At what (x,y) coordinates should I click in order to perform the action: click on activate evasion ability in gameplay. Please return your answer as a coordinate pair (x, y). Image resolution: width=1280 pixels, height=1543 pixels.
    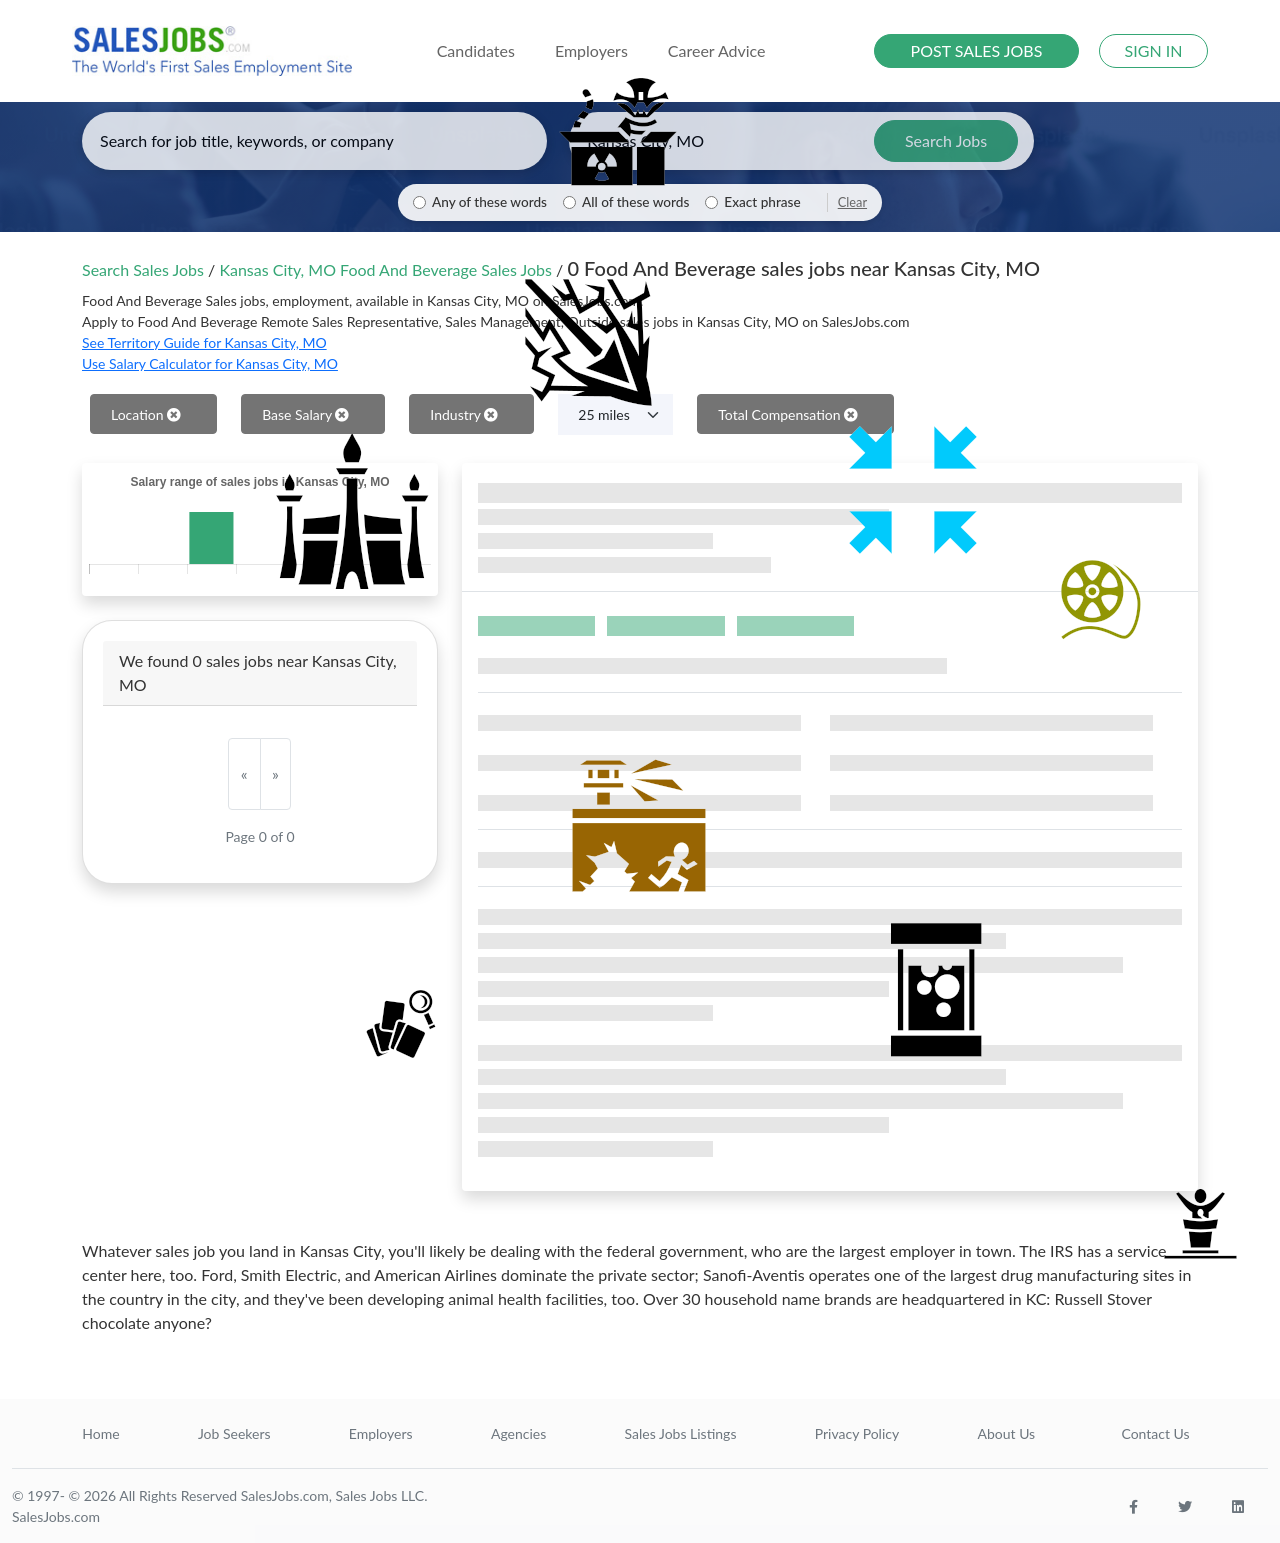
    Looking at the image, I should click on (639, 825).